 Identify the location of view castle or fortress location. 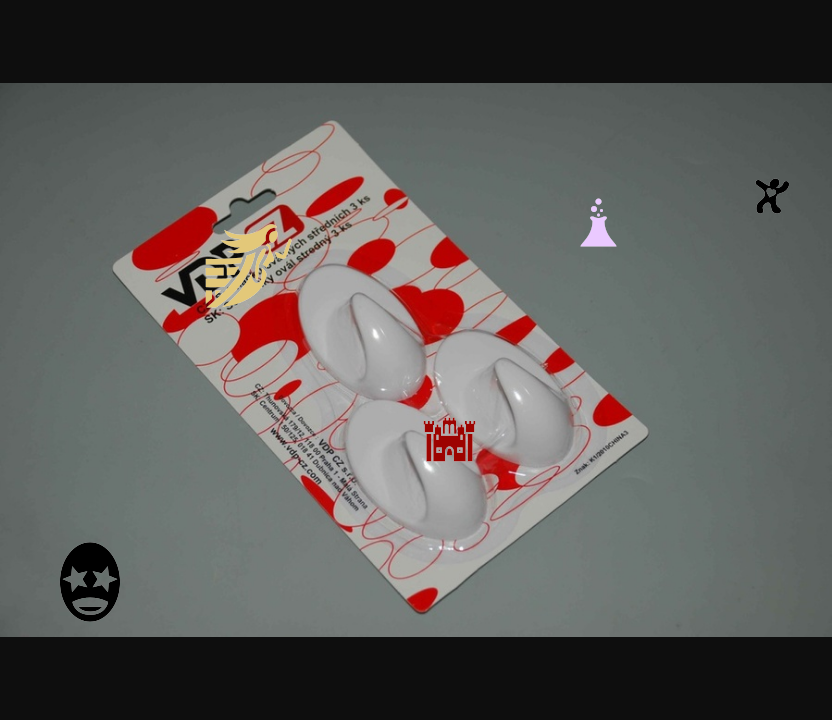
(449, 436).